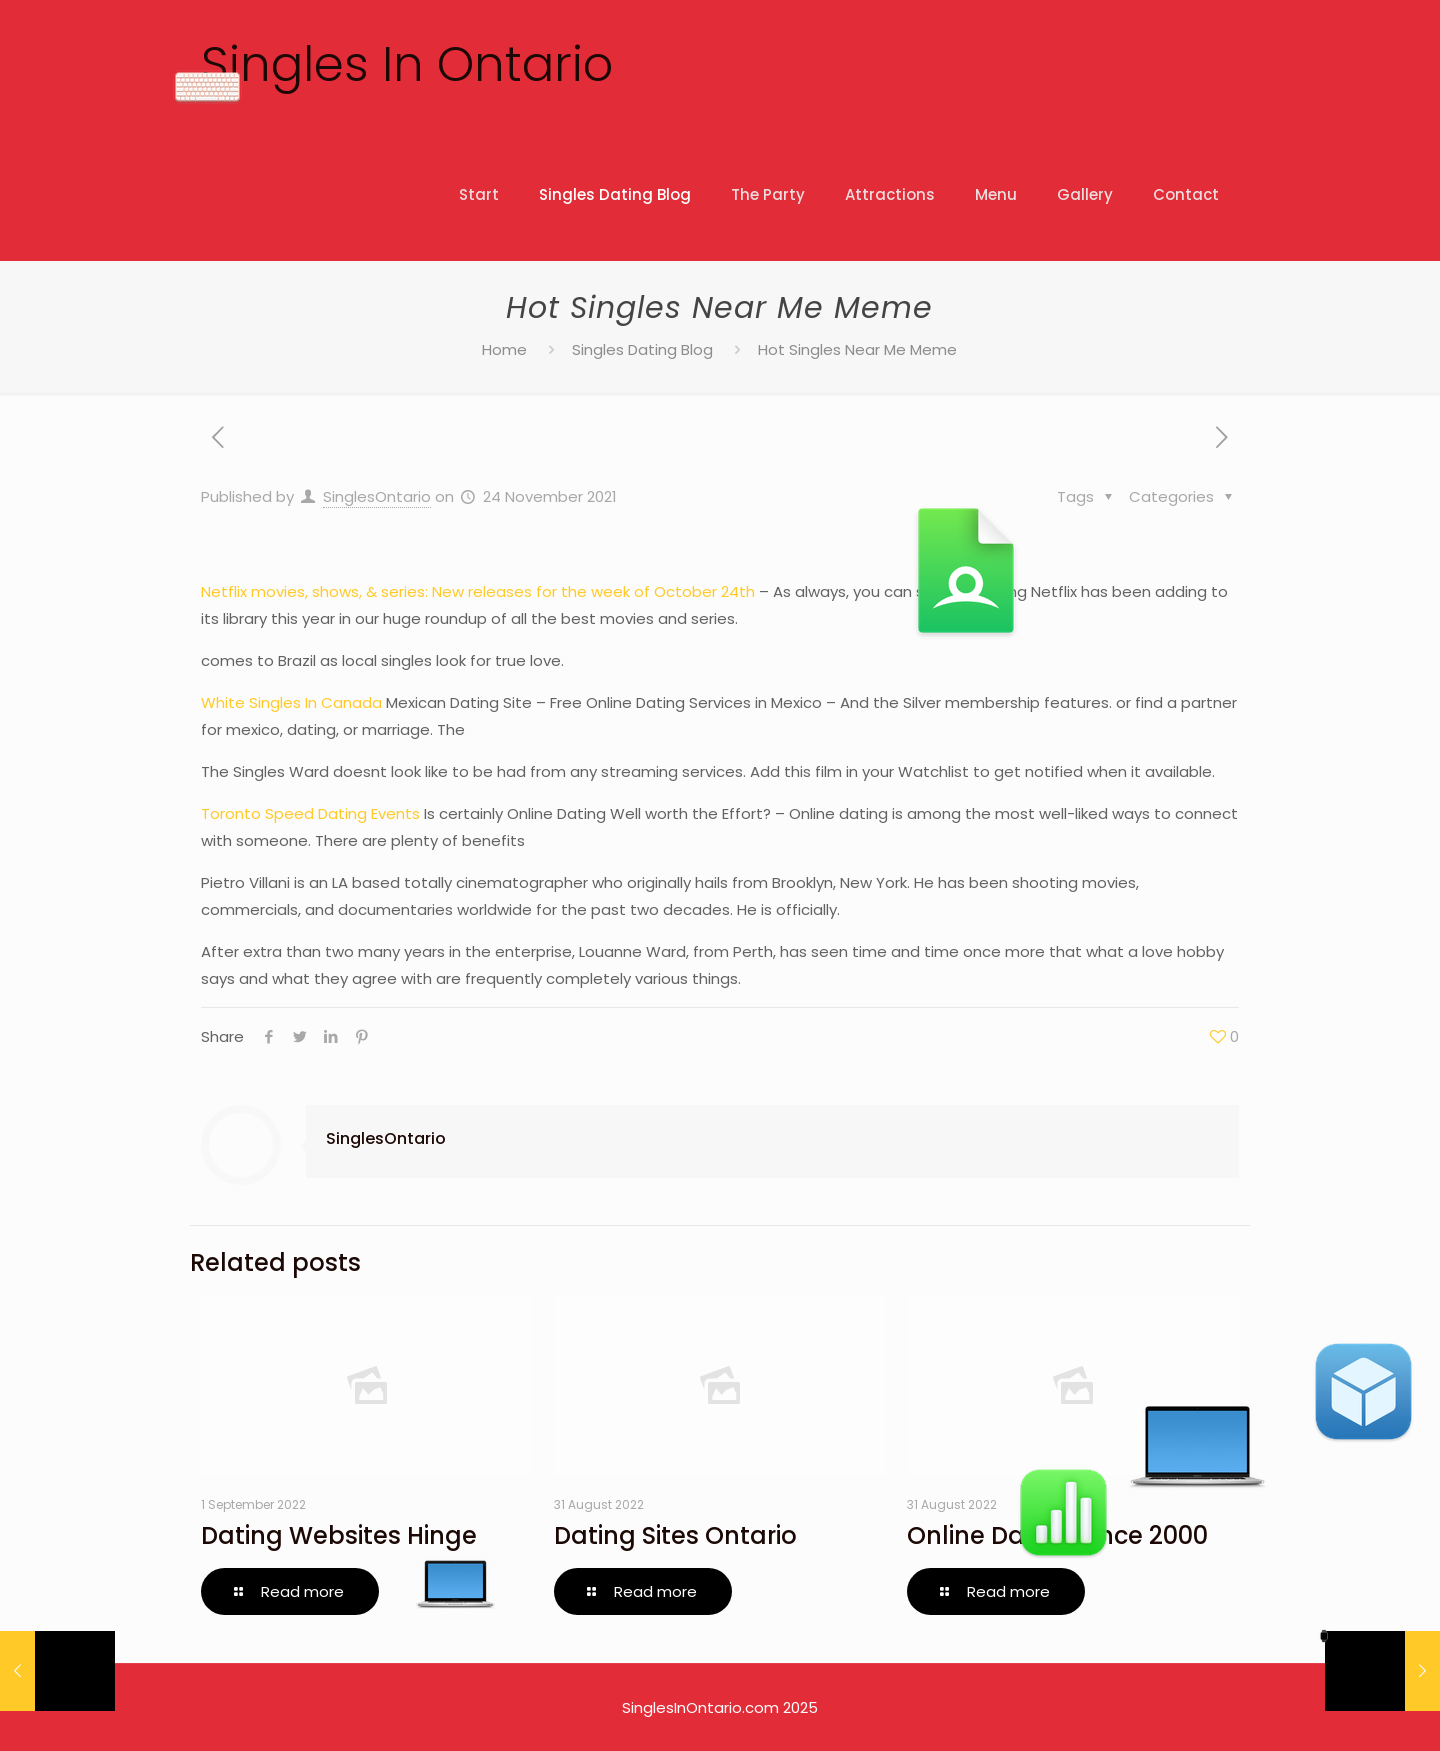  Describe the element at coordinates (966, 573) in the screenshot. I see `a renderdoc capture file` at that location.